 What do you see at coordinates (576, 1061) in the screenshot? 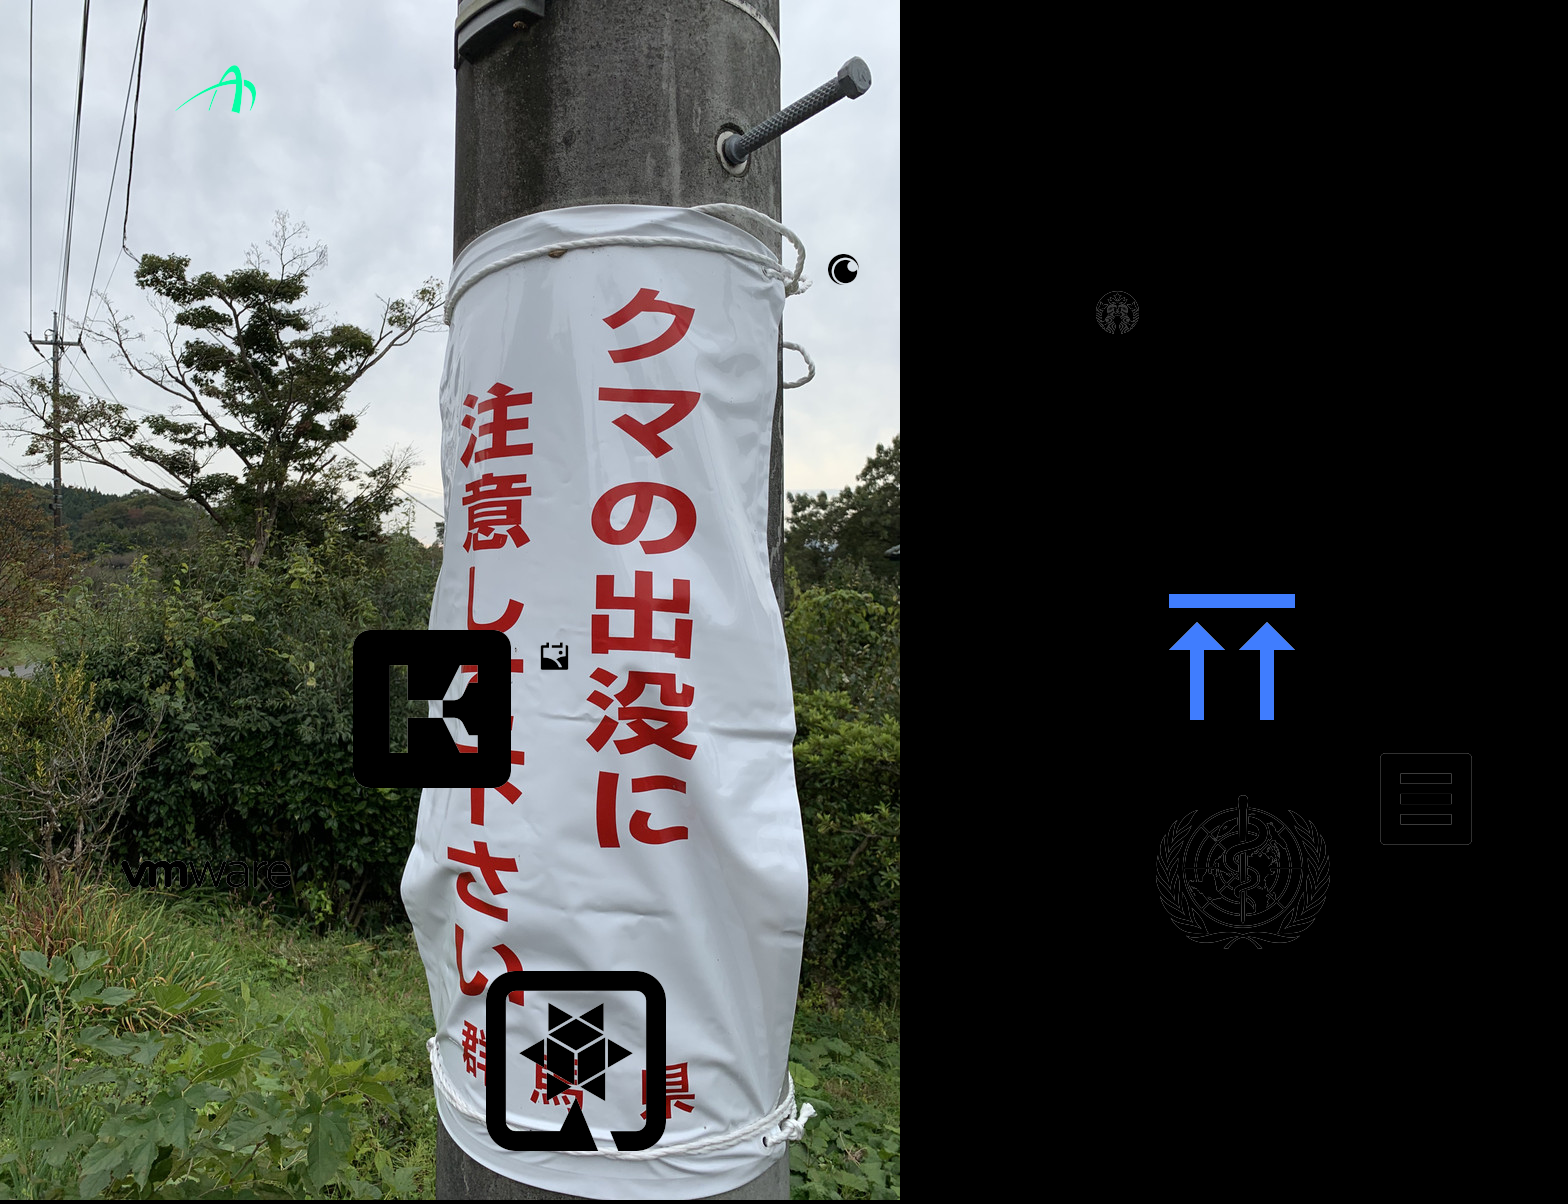
I see `quarkus framework logo` at bounding box center [576, 1061].